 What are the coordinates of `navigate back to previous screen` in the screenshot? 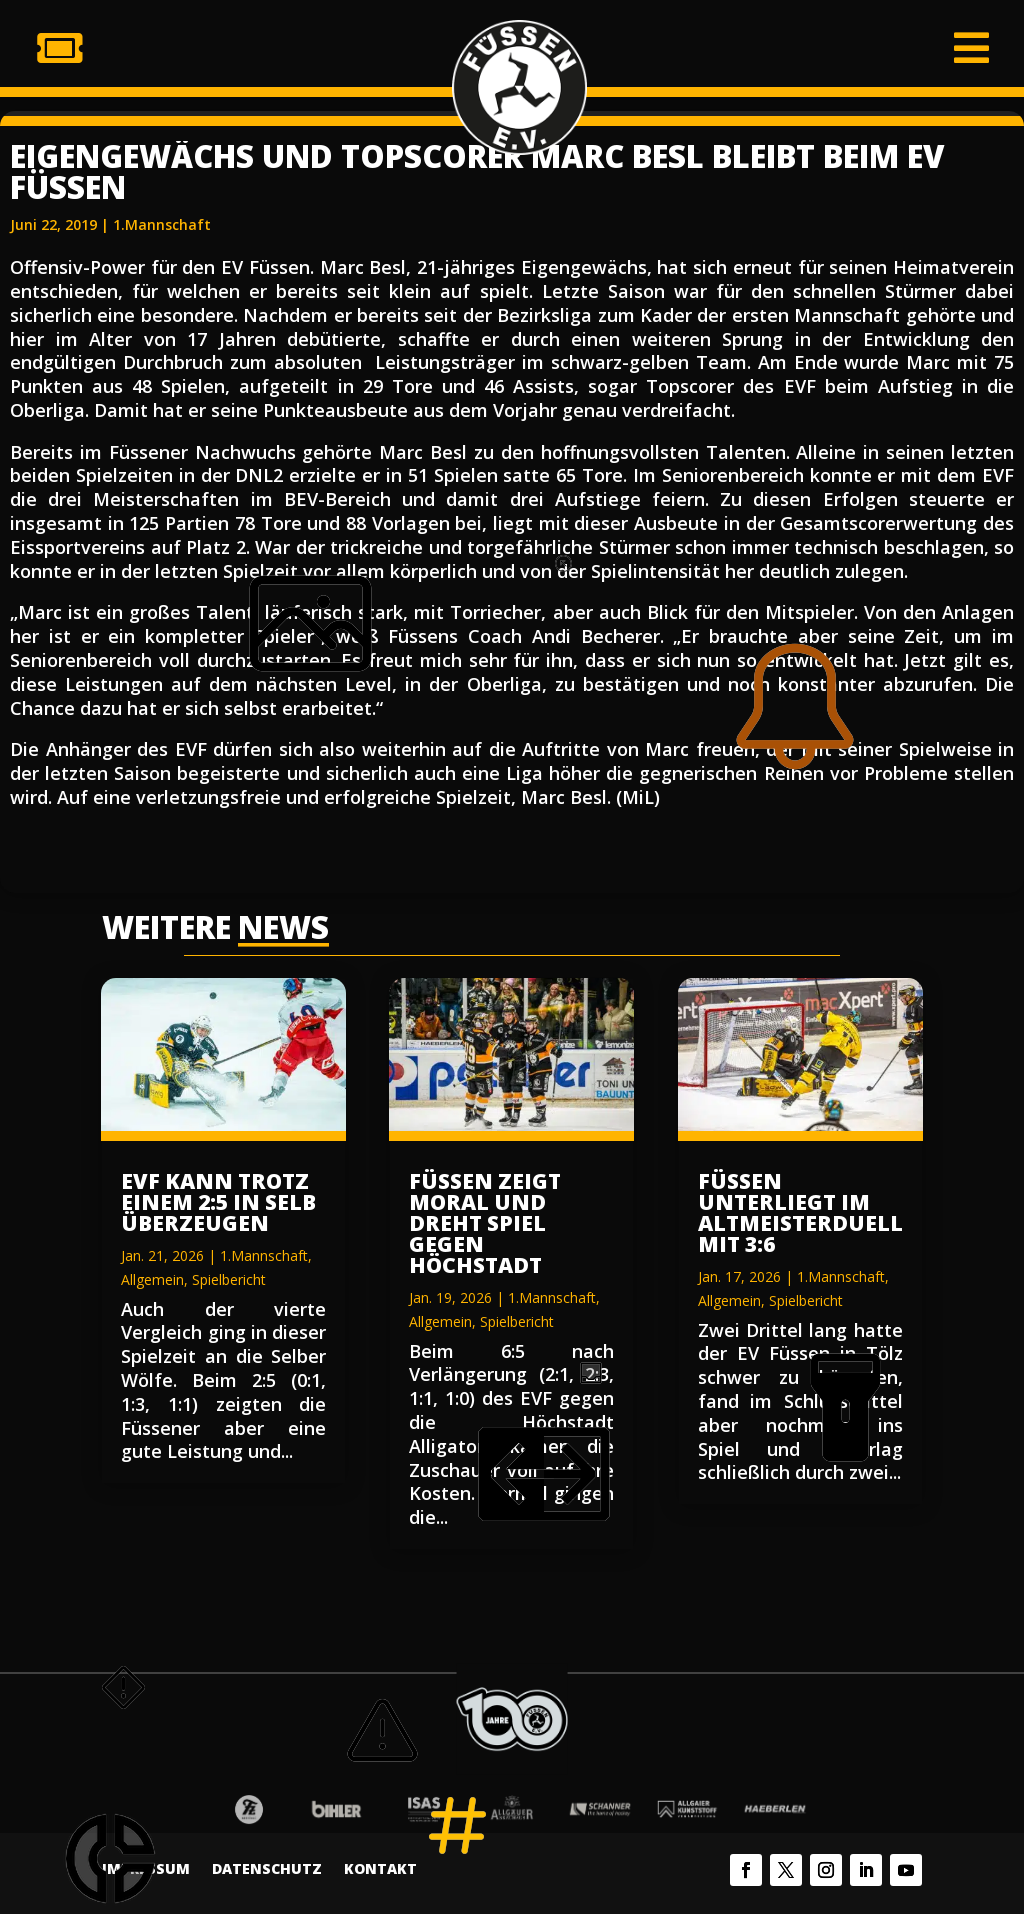 It's located at (563, 563).